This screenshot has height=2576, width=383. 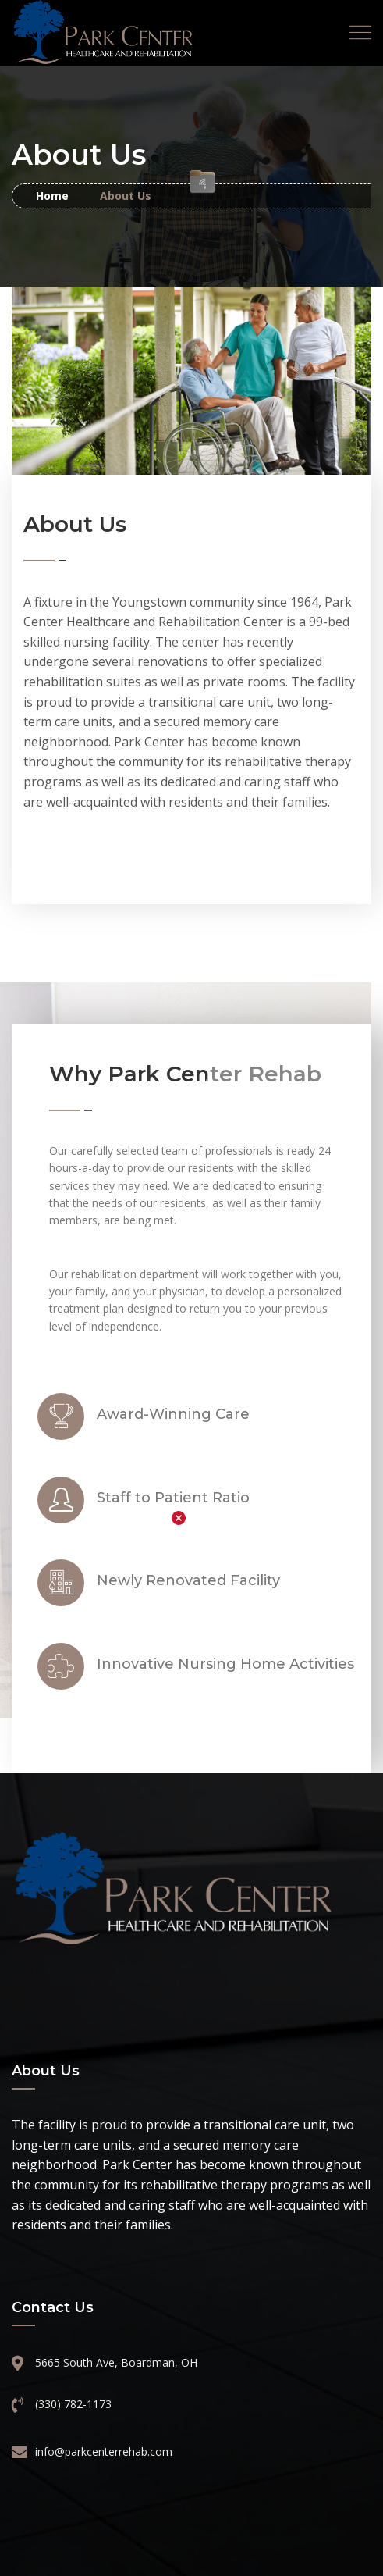 What do you see at coordinates (202, 181) in the screenshot?
I see `open your insync cloud sync folder` at bounding box center [202, 181].